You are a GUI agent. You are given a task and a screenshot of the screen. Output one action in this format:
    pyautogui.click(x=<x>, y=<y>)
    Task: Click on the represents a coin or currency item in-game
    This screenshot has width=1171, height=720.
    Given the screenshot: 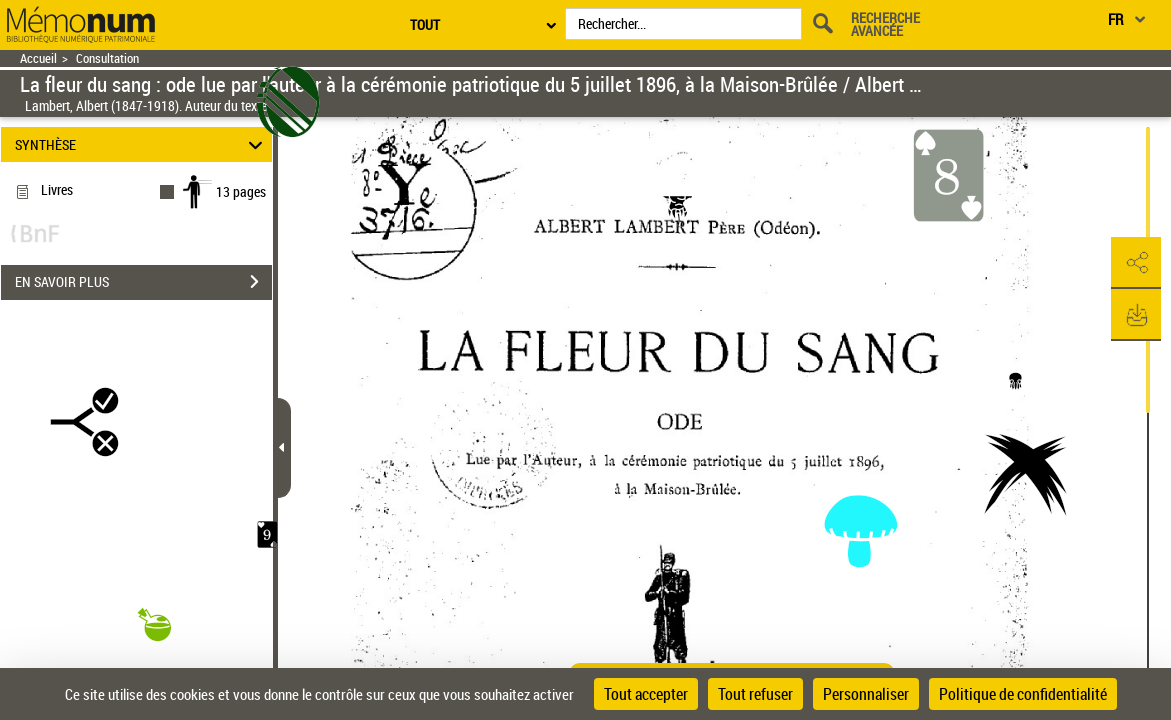 What is the action you would take?
    pyautogui.click(x=289, y=102)
    